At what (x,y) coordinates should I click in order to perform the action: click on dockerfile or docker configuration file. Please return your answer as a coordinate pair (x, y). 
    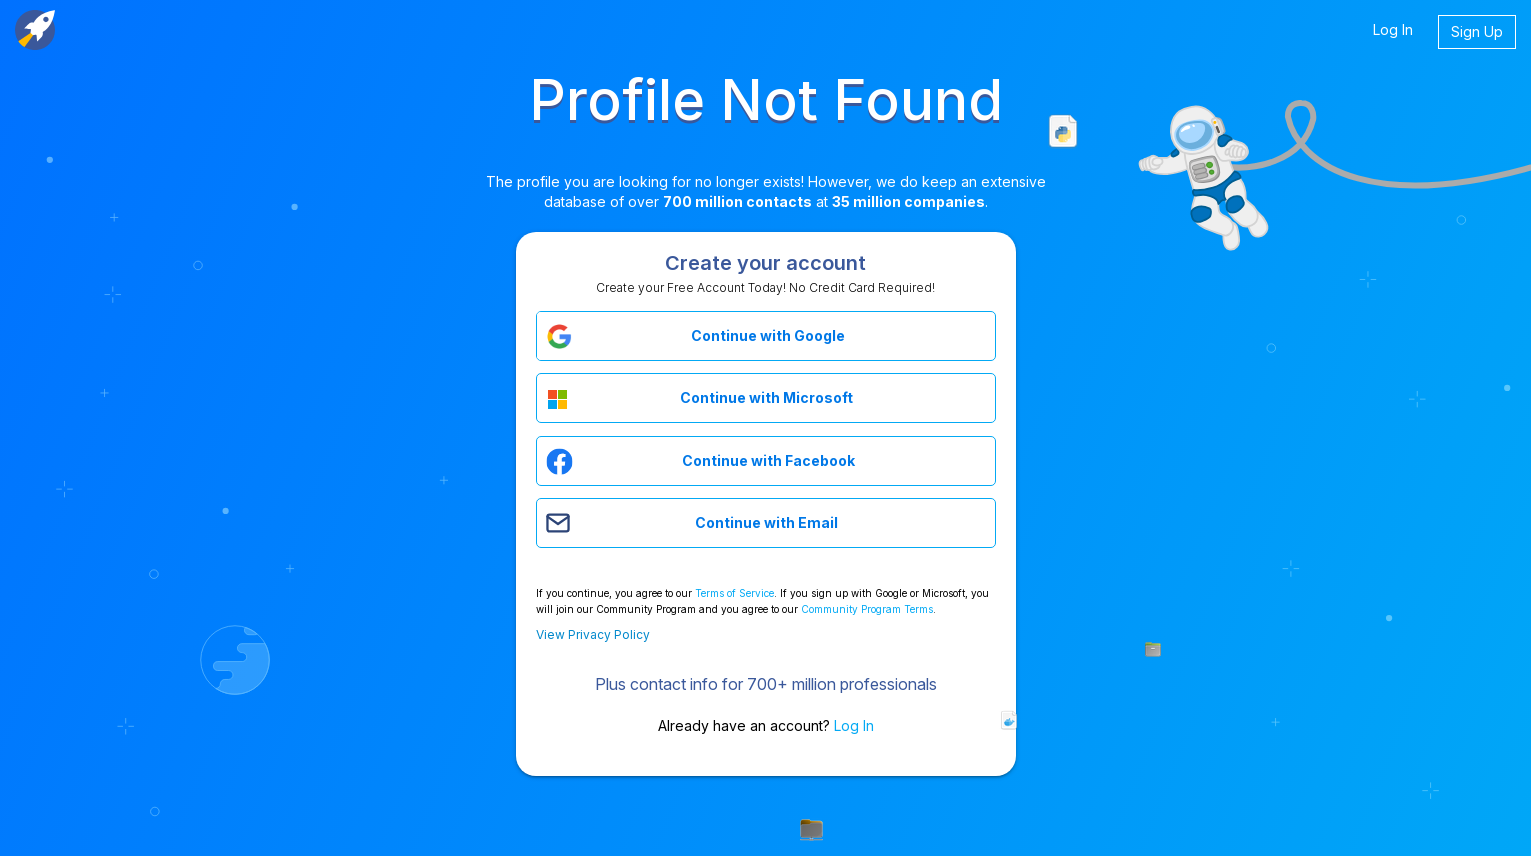
    Looking at the image, I should click on (1009, 720).